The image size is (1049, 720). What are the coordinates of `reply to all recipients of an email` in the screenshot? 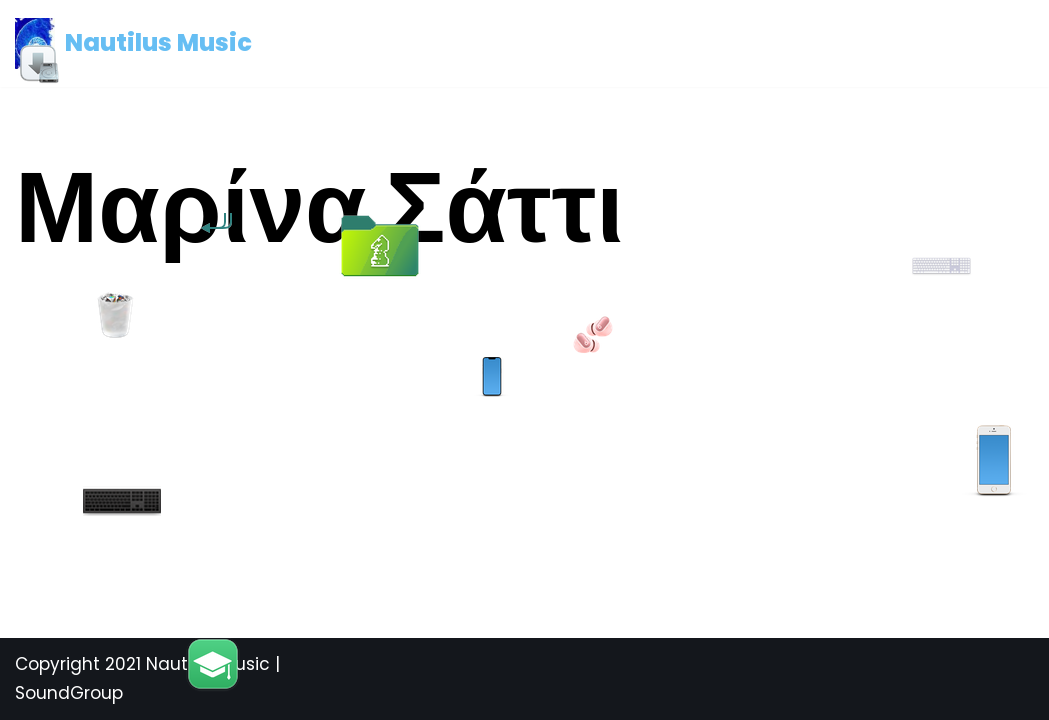 It's located at (216, 221).